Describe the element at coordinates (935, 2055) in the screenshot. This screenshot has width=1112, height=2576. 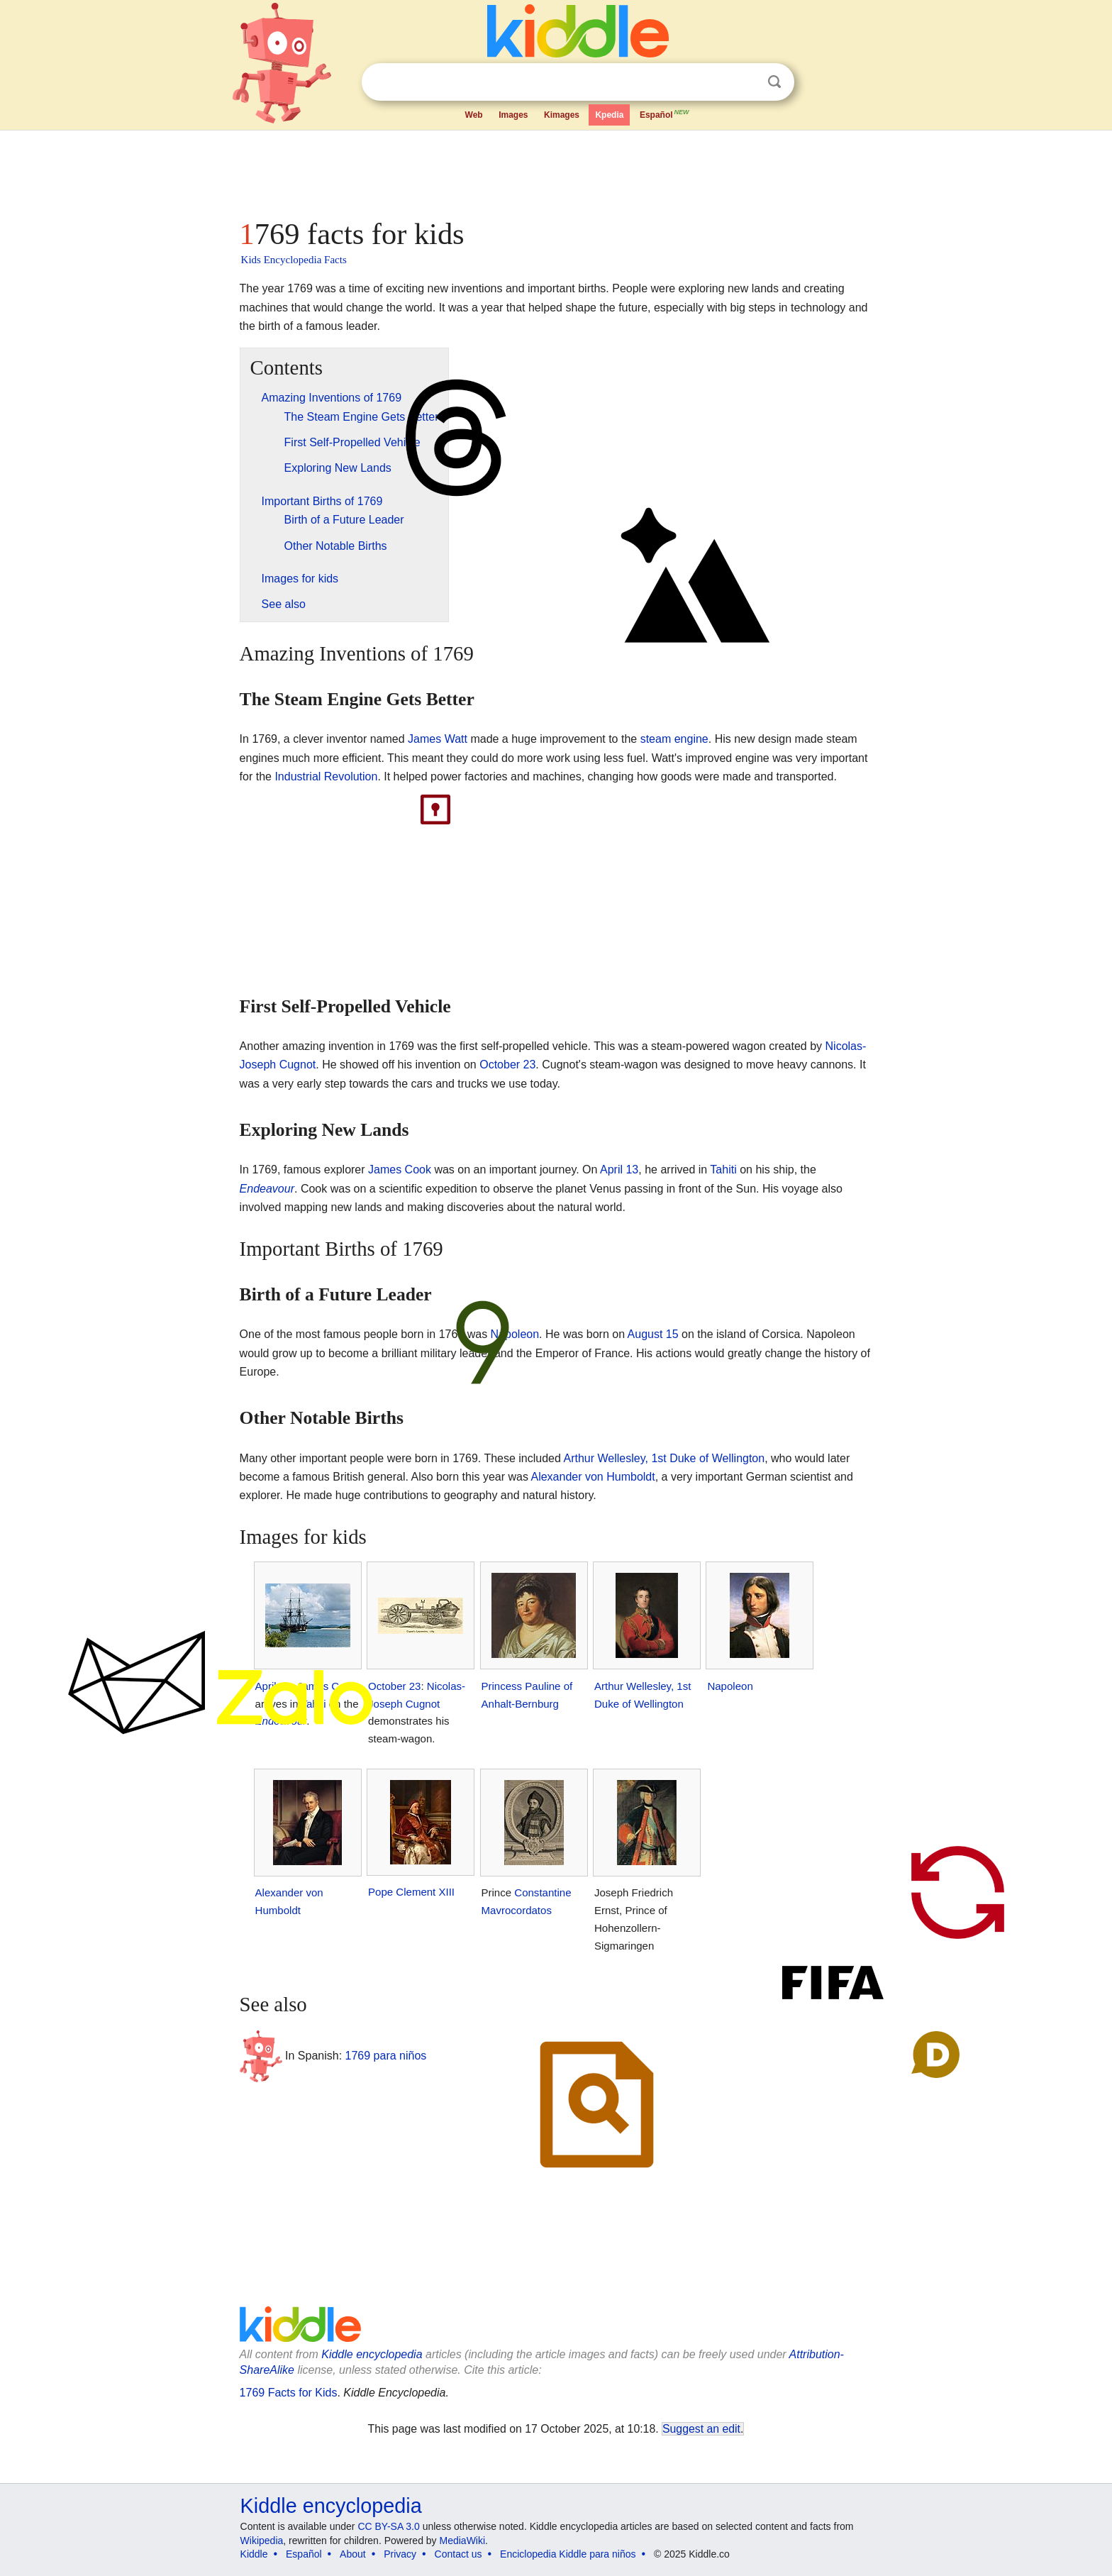
I see `open Disqus comments section` at that location.